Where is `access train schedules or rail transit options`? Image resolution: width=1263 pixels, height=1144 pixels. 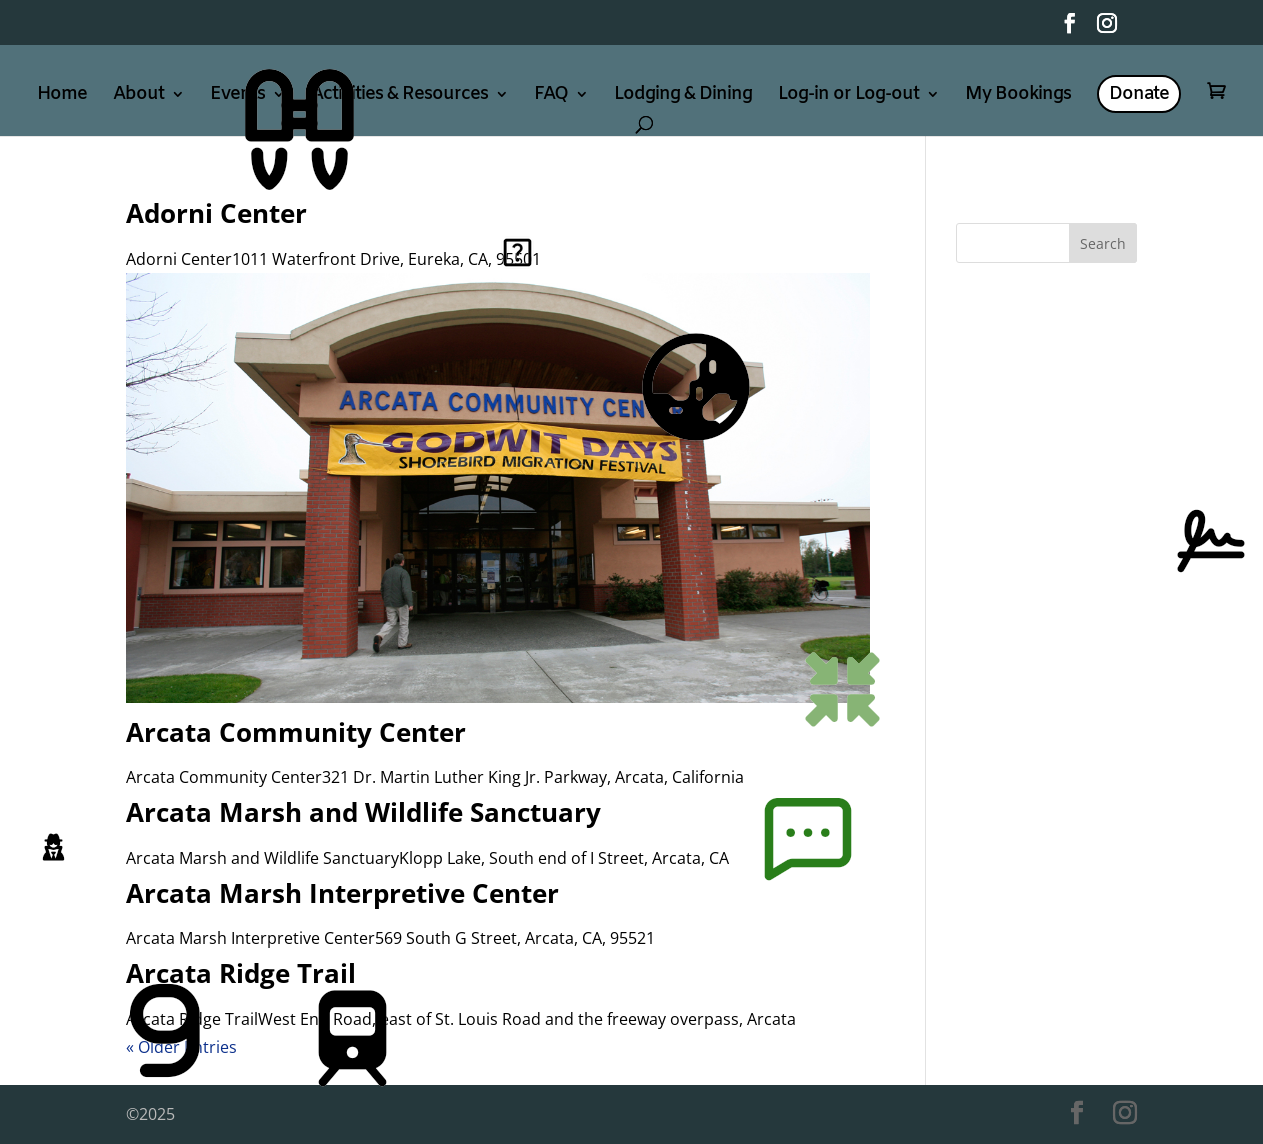
access train schedules or rail transit options is located at coordinates (352, 1035).